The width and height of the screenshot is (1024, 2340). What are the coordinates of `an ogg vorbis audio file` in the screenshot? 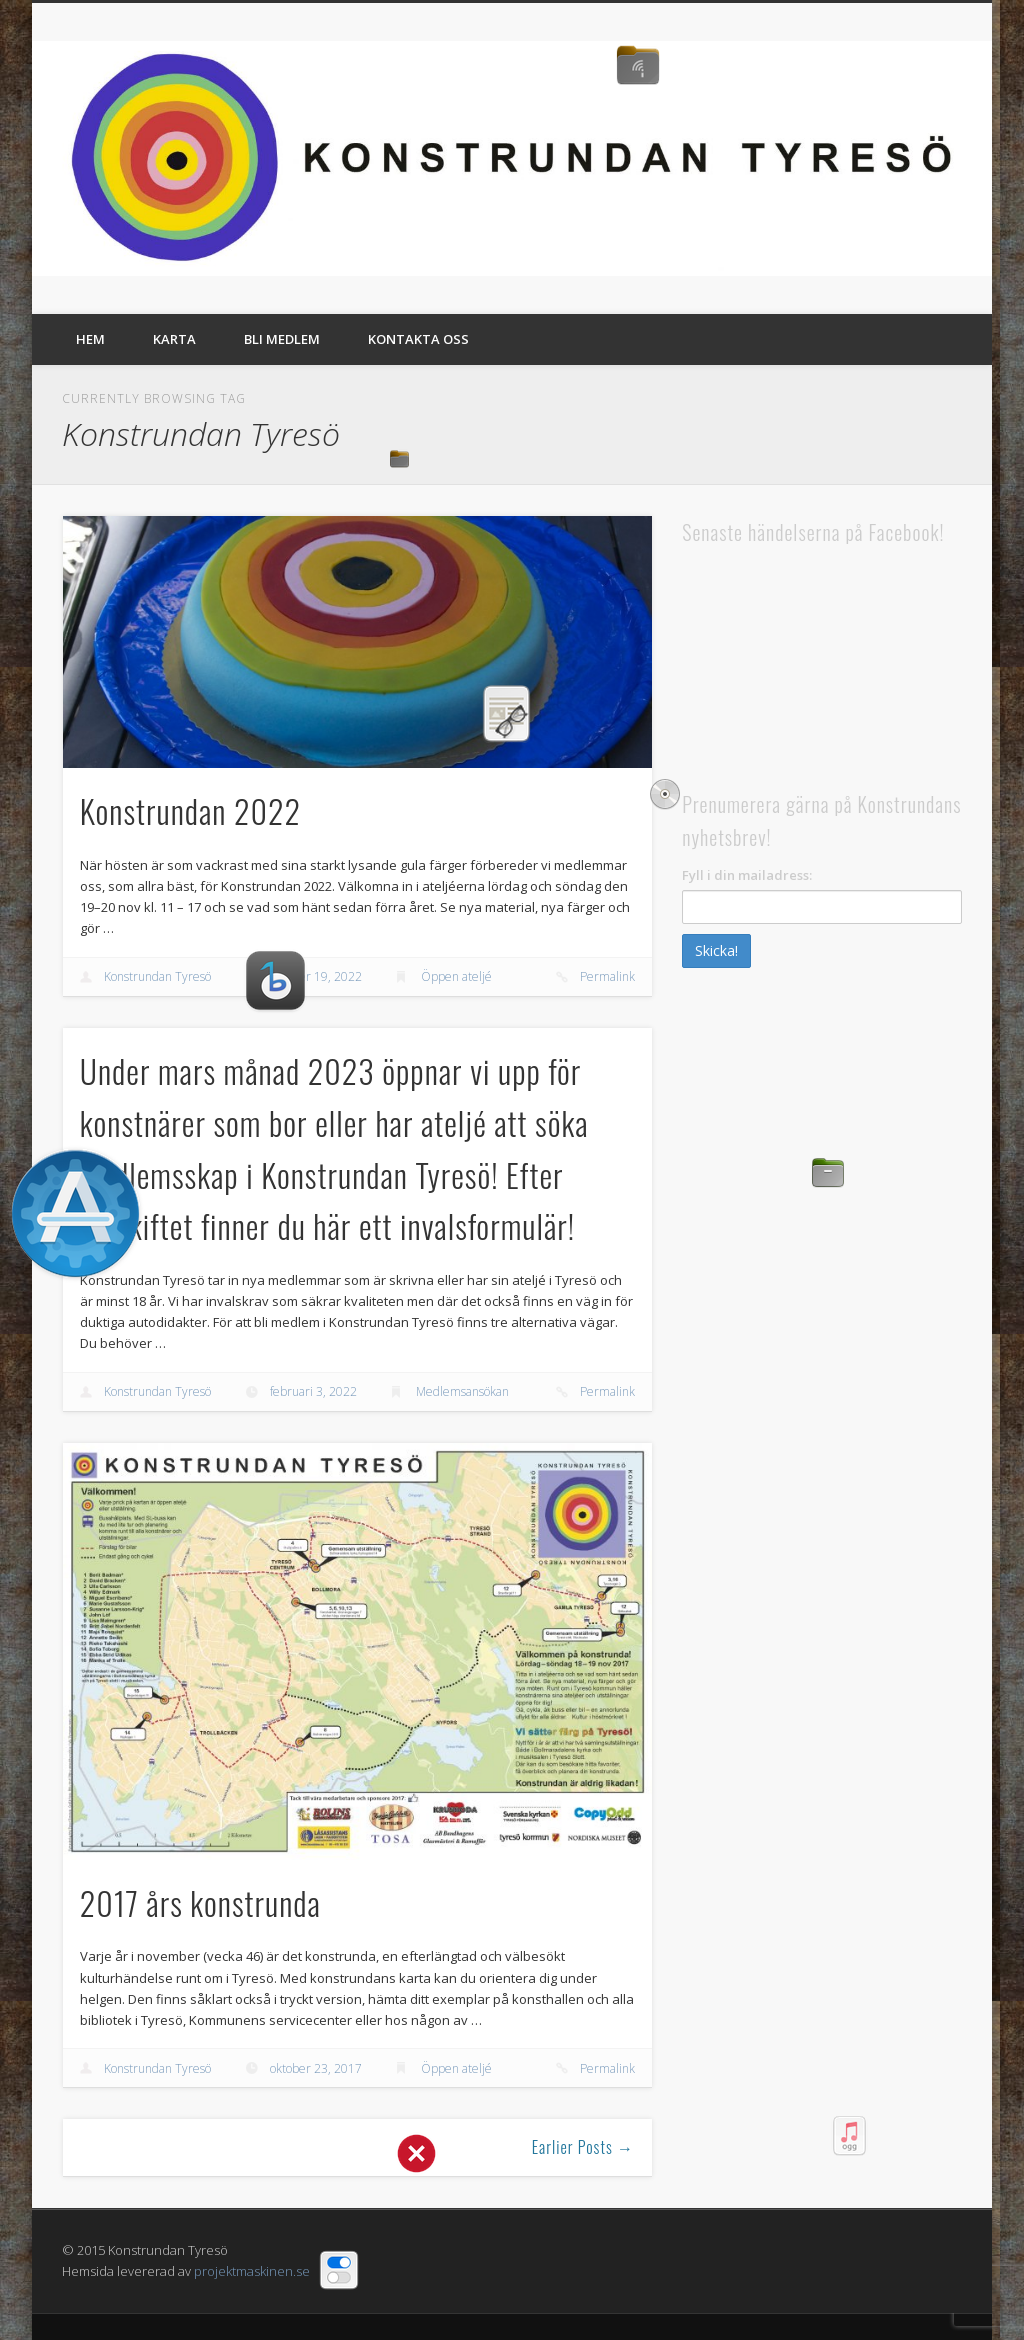 It's located at (849, 2135).